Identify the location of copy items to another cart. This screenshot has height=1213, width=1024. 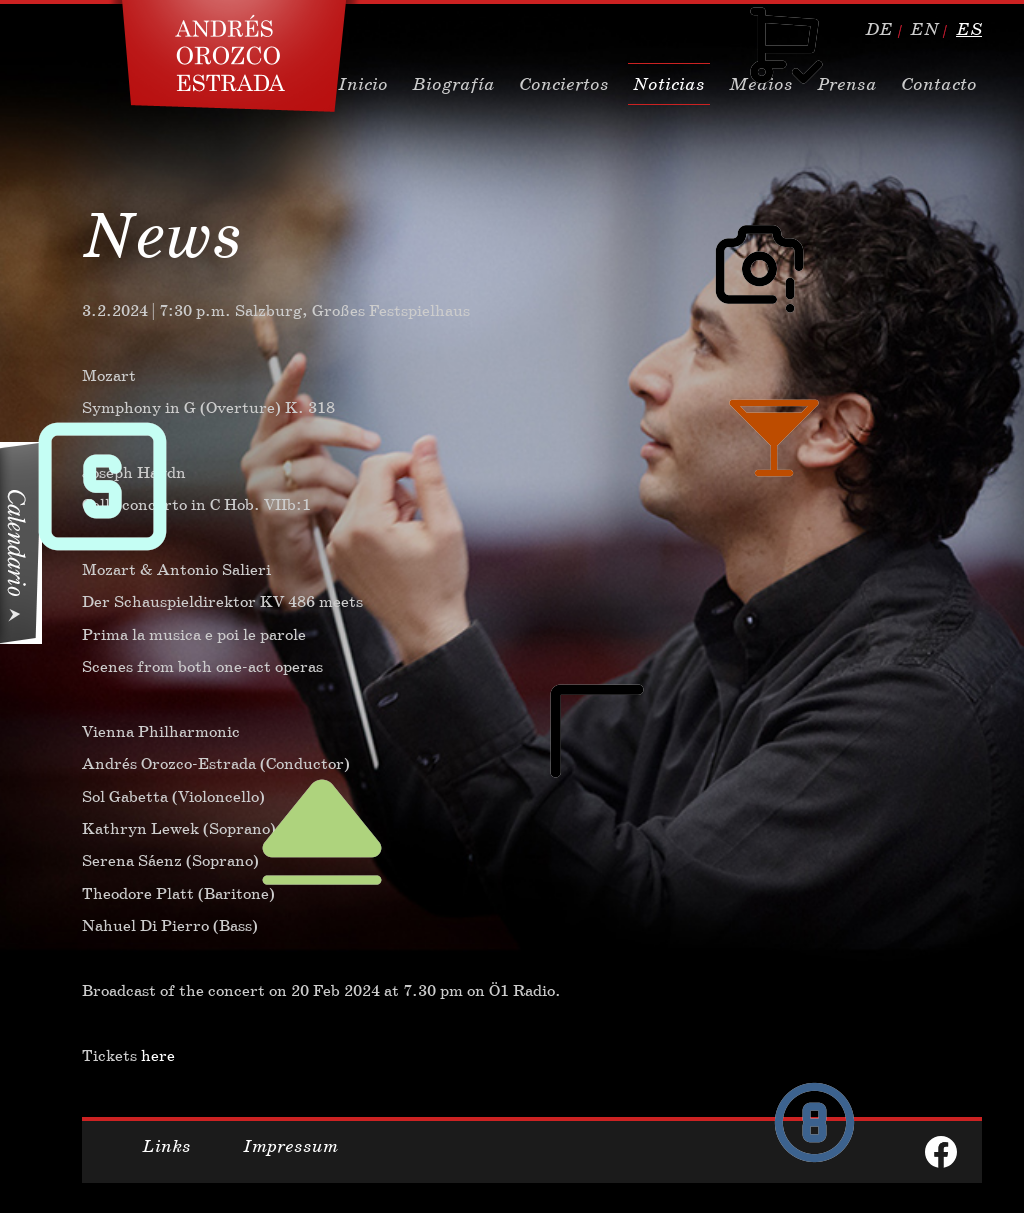
(784, 45).